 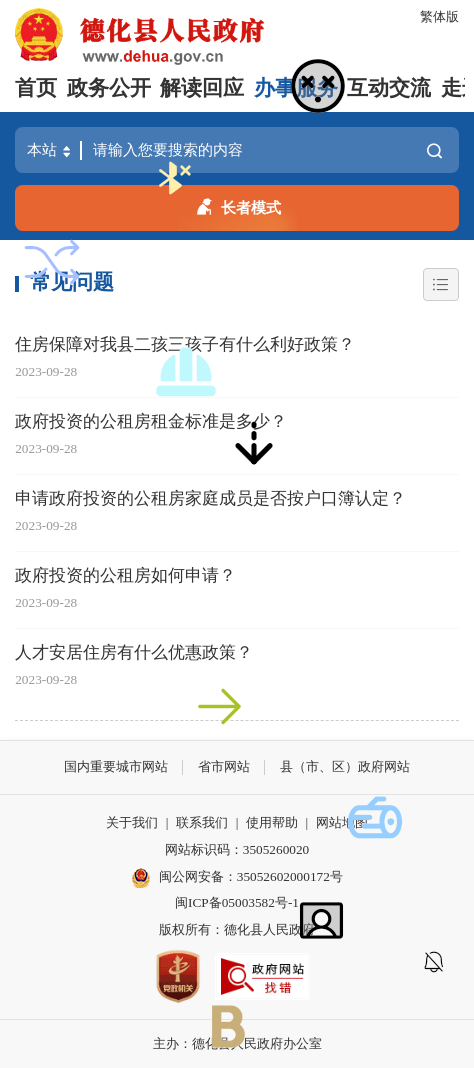 I want to click on mute notifications, so click(x=434, y=962).